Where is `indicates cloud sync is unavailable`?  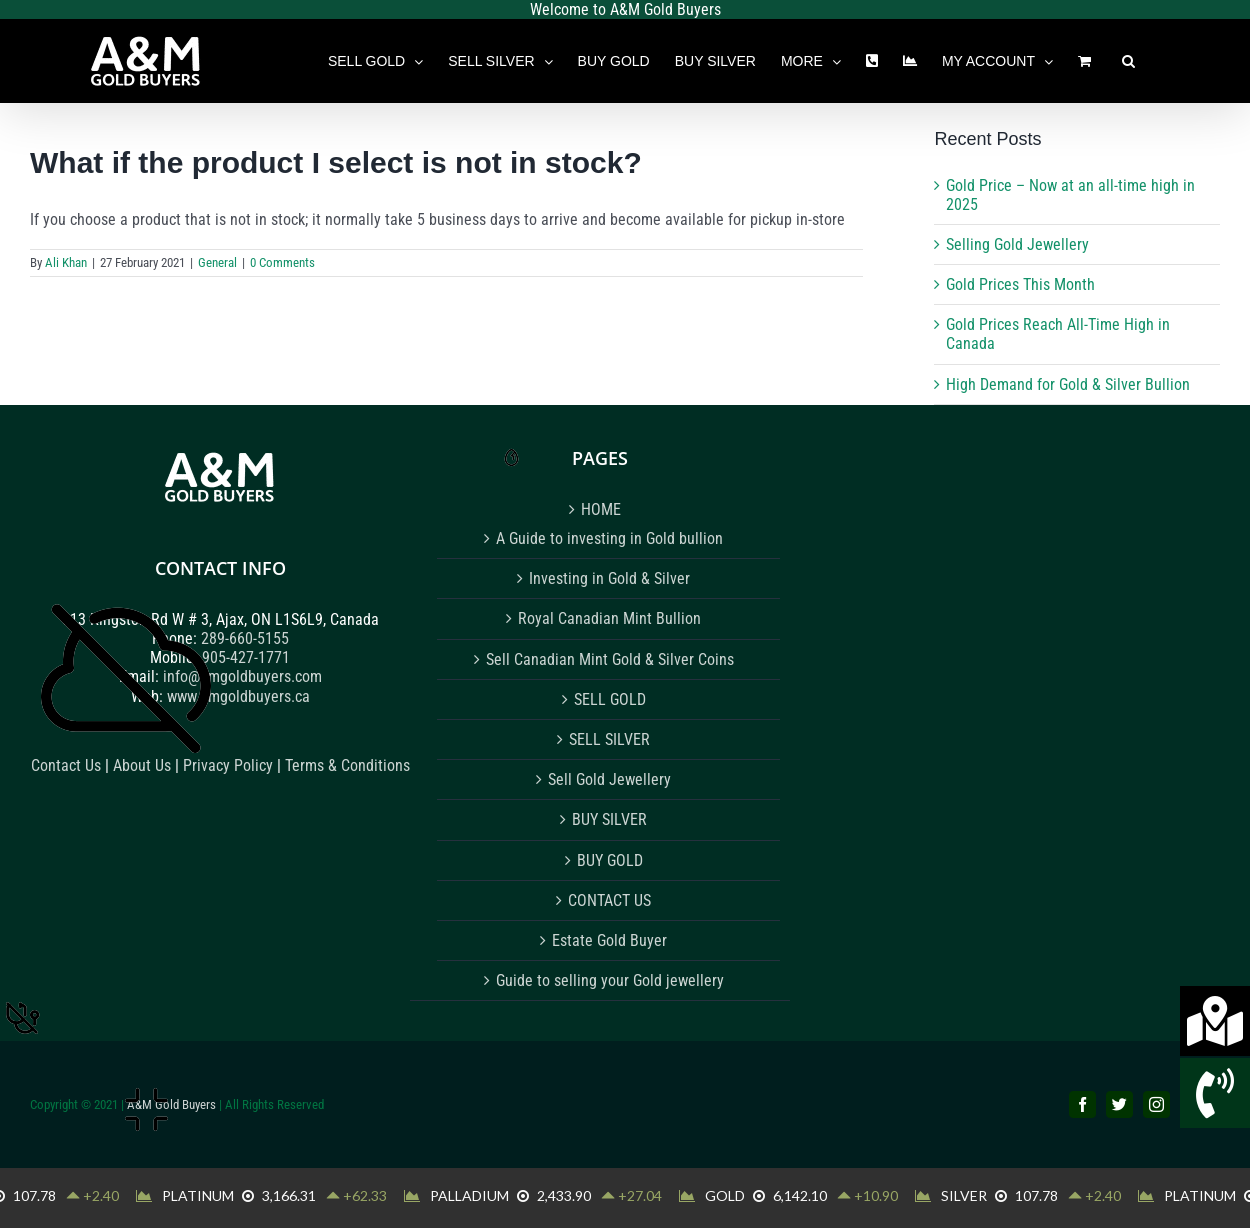
indicates cloud sync is unavailable is located at coordinates (126, 675).